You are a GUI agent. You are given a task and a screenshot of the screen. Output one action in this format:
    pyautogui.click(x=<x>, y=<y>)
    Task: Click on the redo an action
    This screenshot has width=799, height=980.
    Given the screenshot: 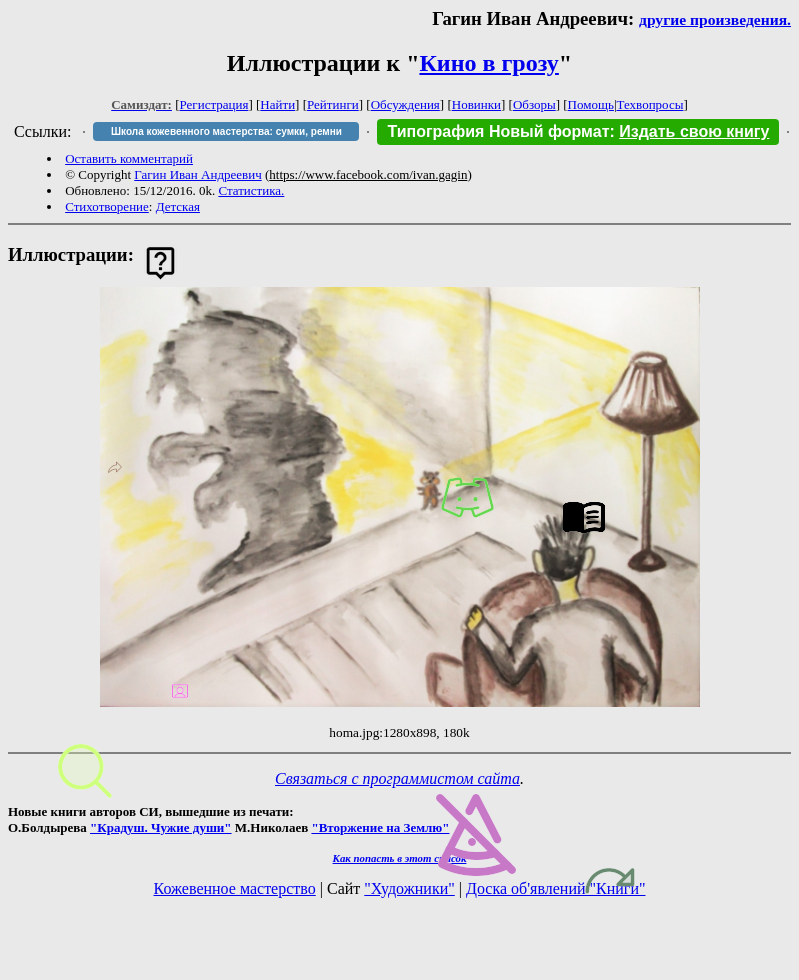 What is the action you would take?
    pyautogui.click(x=609, y=879)
    